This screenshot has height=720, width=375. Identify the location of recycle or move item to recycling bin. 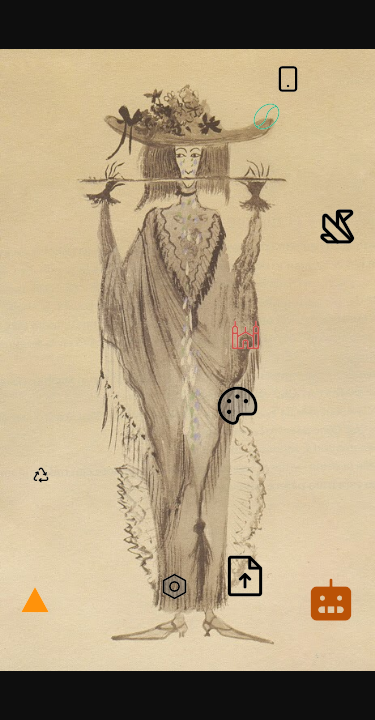
(41, 475).